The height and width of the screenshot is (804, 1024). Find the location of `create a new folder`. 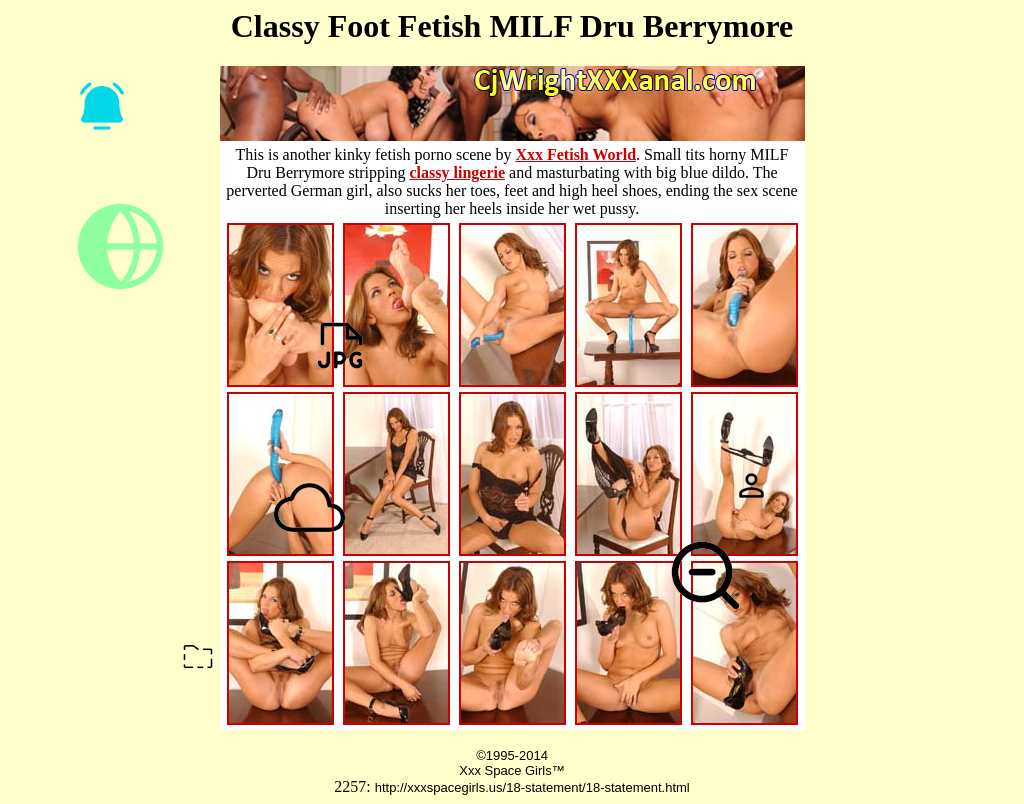

create a new folder is located at coordinates (198, 656).